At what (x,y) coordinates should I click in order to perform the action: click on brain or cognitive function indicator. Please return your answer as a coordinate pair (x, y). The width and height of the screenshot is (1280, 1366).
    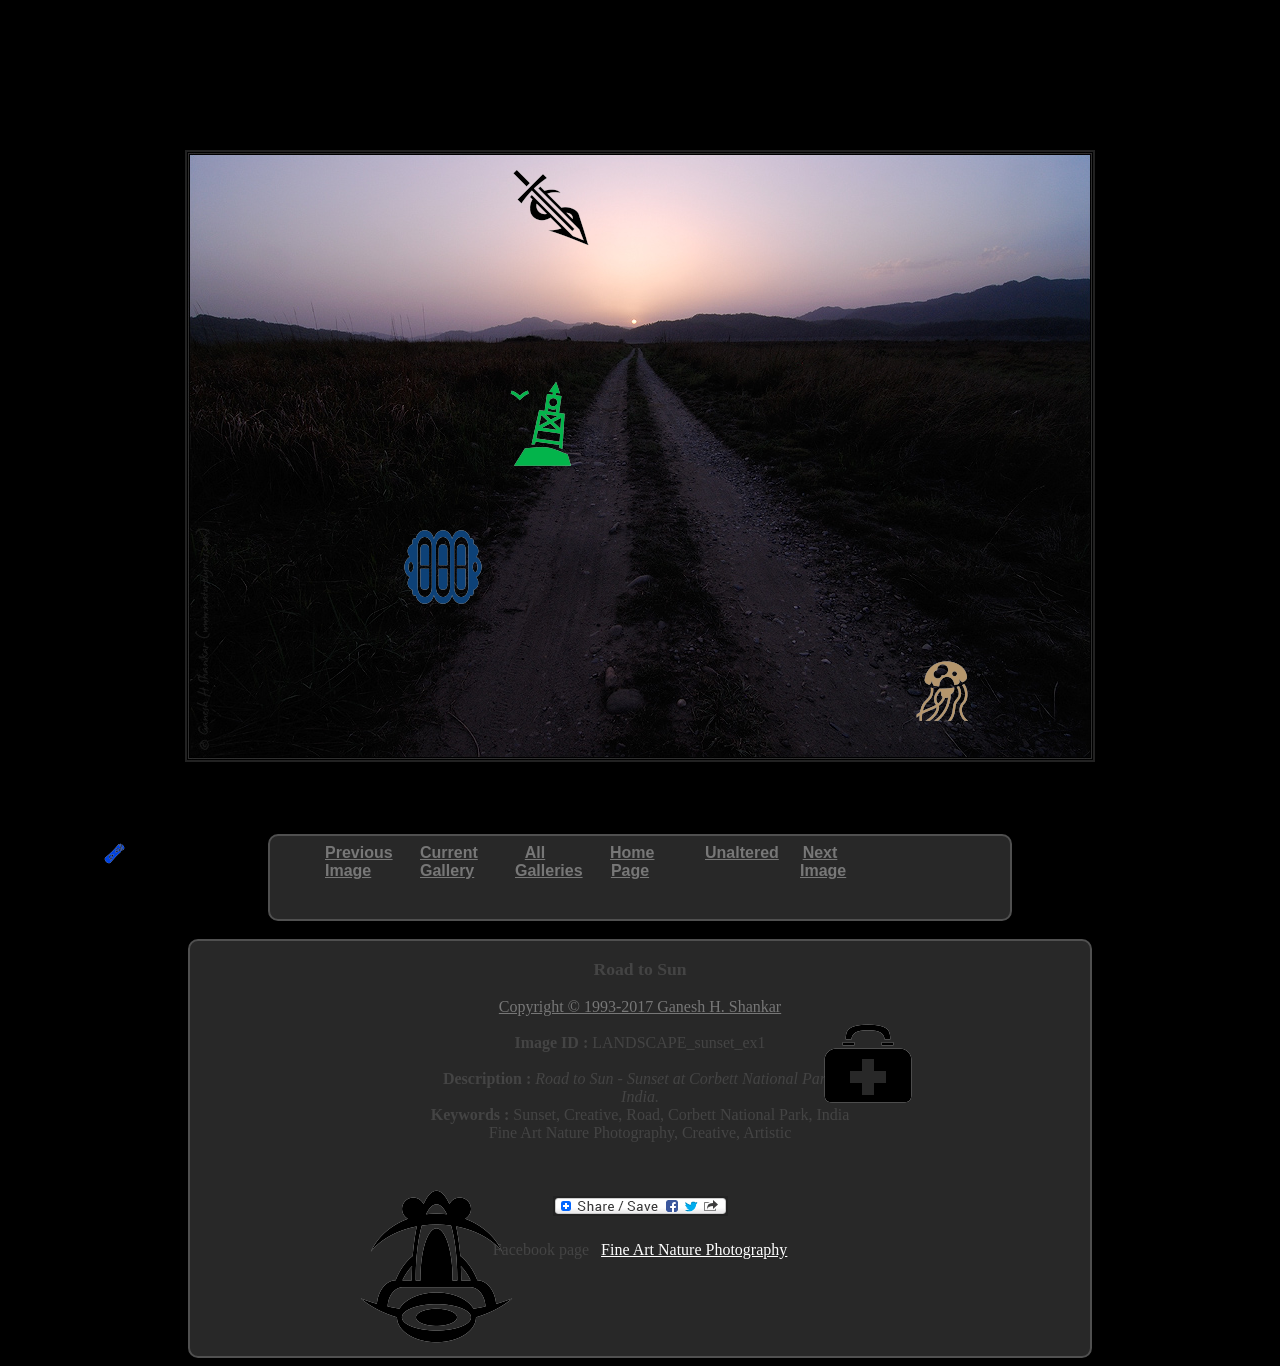
    Looking at the image, I should click on (443, 567).